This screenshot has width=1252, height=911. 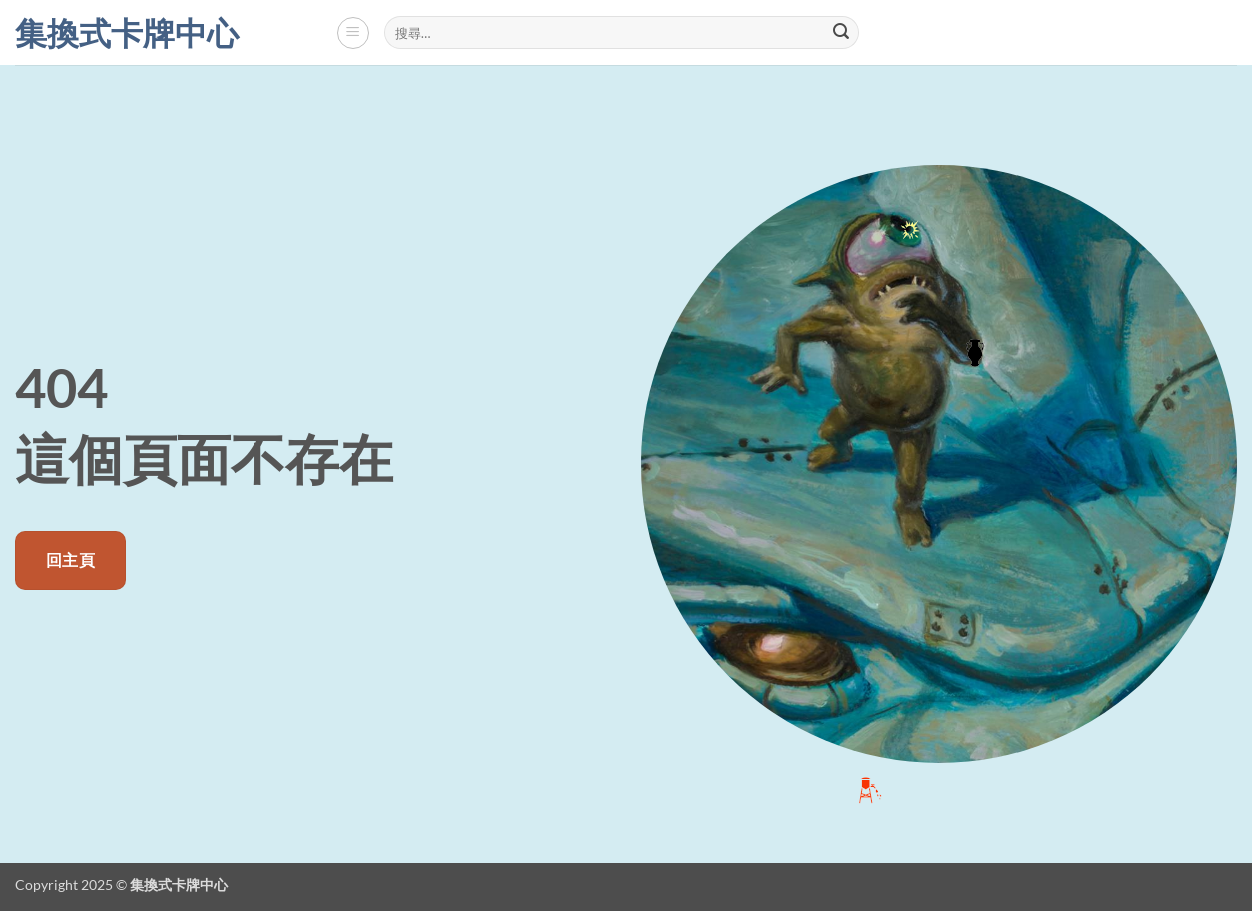 I want to click on view water storage levels, so click(x=871, y=790).